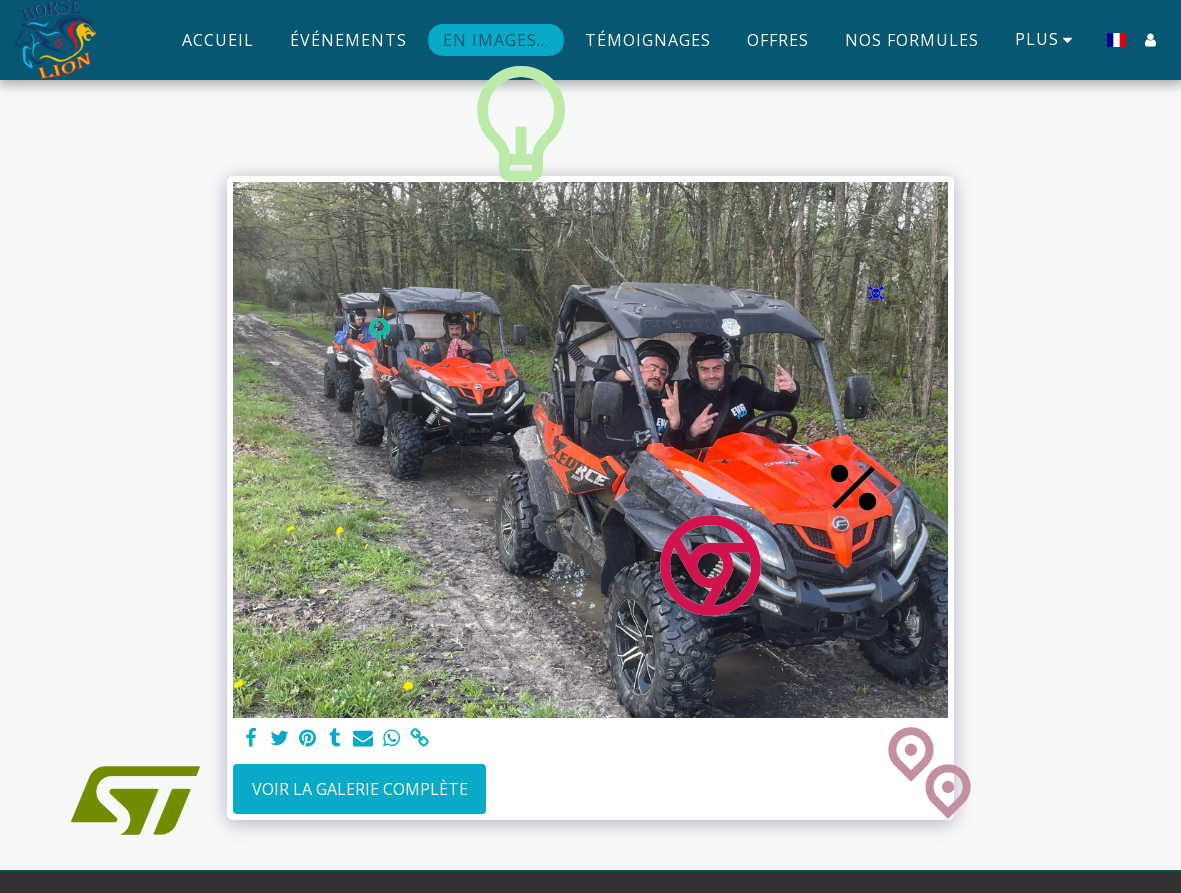 This screenshot has height=893, width=1181. What do you see at coordinates (876, 293) in the screenshot?
I see `visit hackaday website or community` at bounding box center [876, 293].